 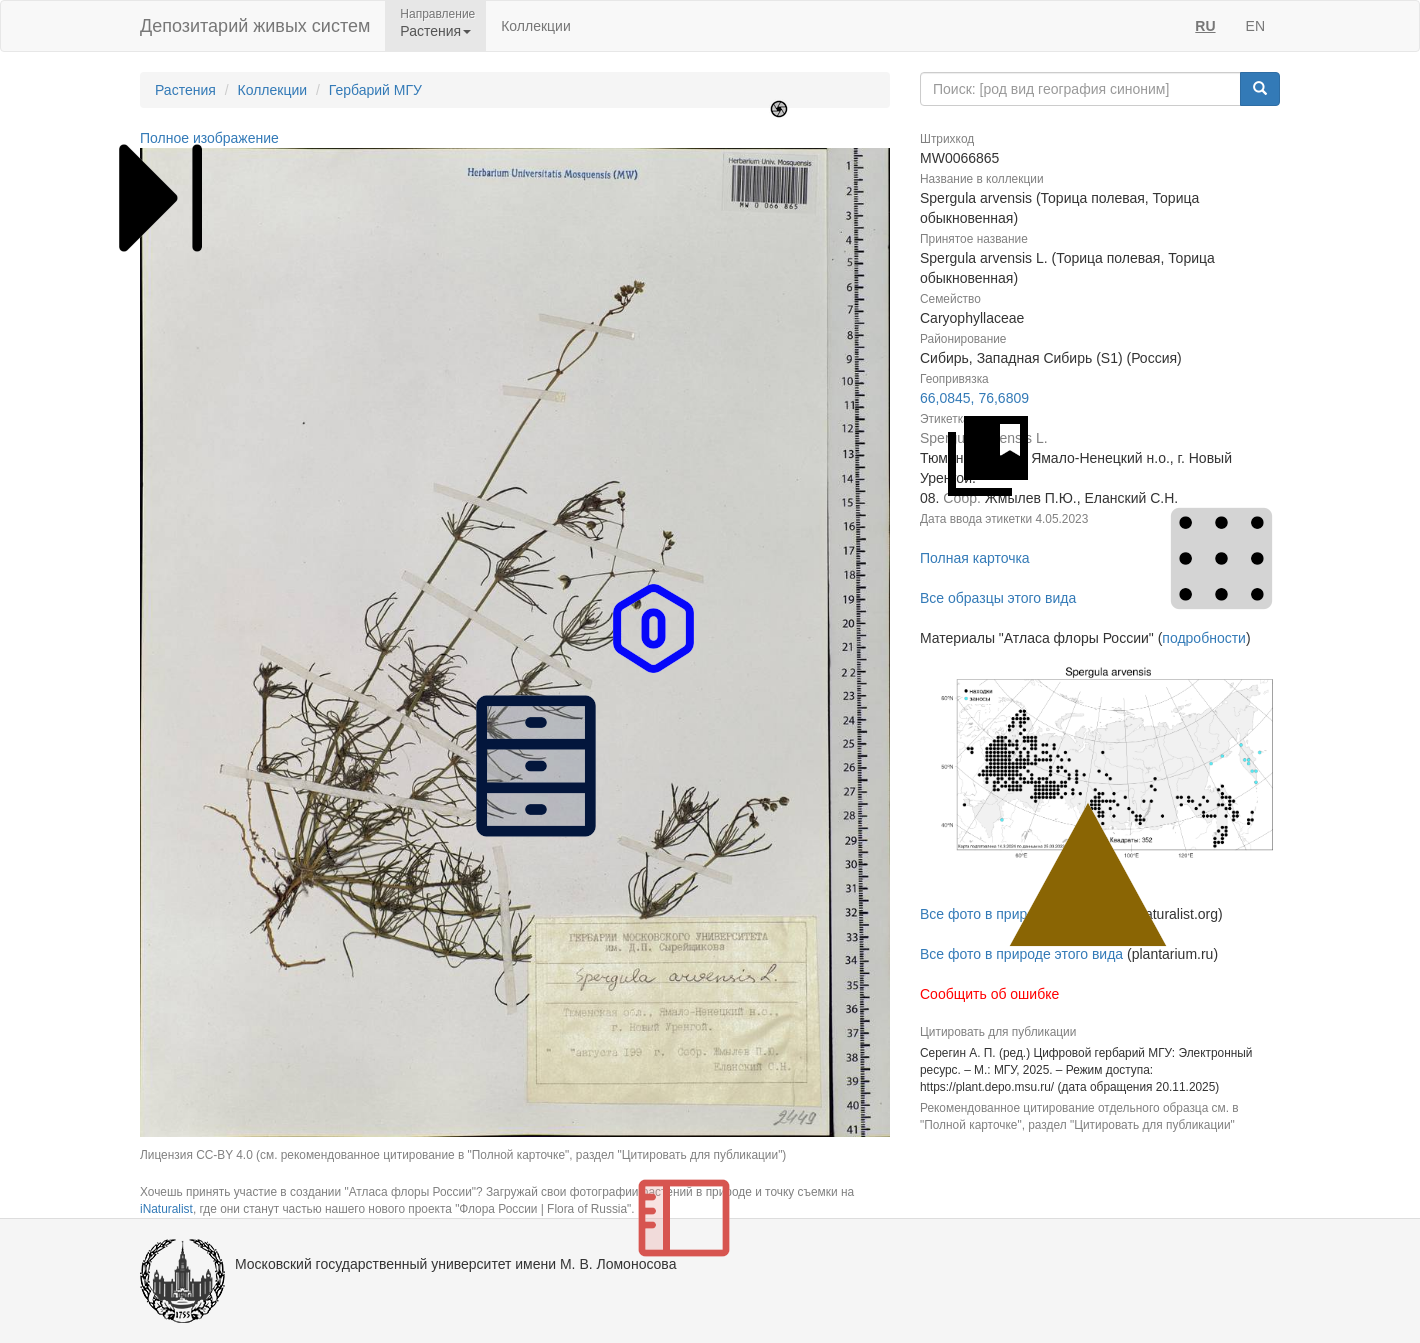 I want to click on access your bookmarked collections, so click(x=988, y=456).